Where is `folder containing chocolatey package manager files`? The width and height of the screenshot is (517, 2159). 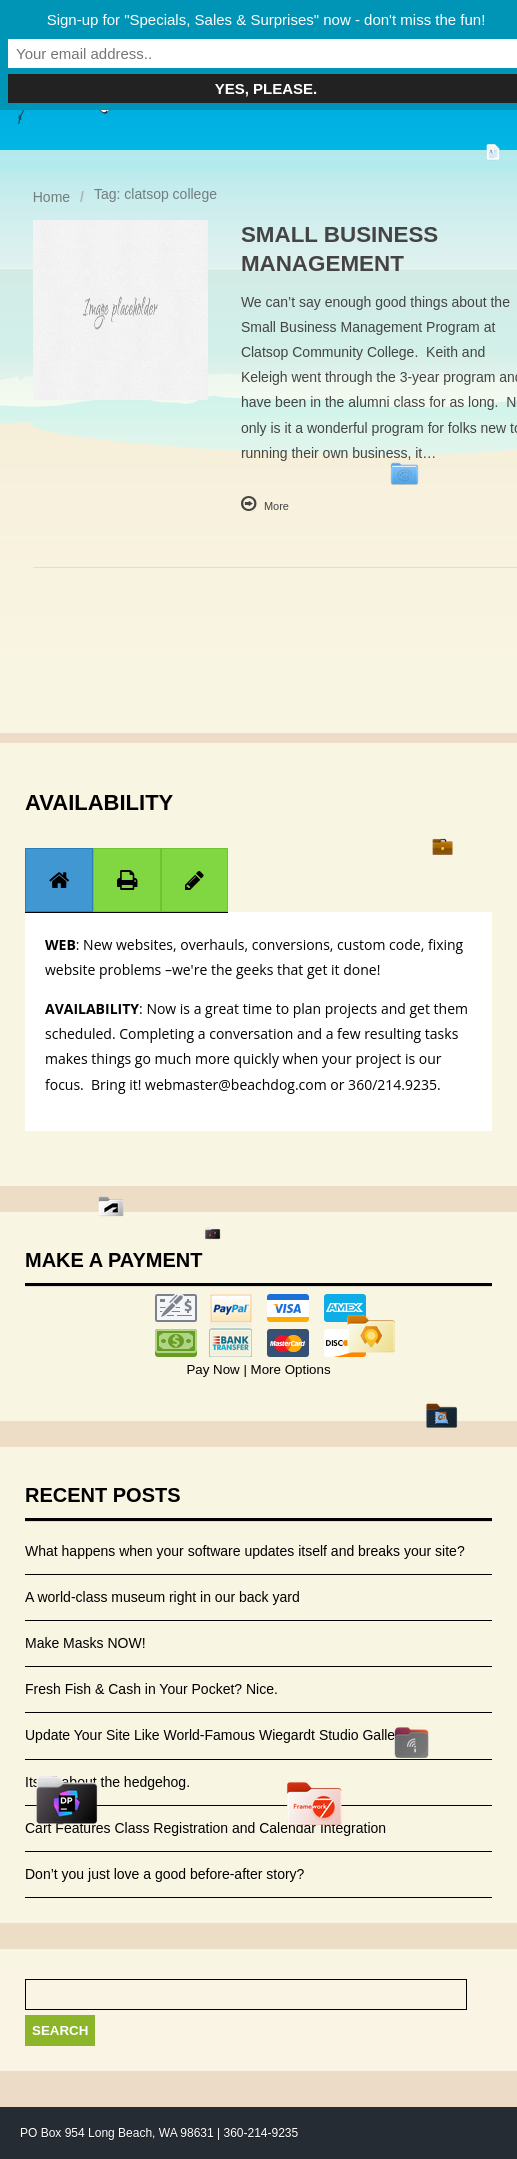 folder containing chocolatey package manager files is located at coordinates (441, 1416).